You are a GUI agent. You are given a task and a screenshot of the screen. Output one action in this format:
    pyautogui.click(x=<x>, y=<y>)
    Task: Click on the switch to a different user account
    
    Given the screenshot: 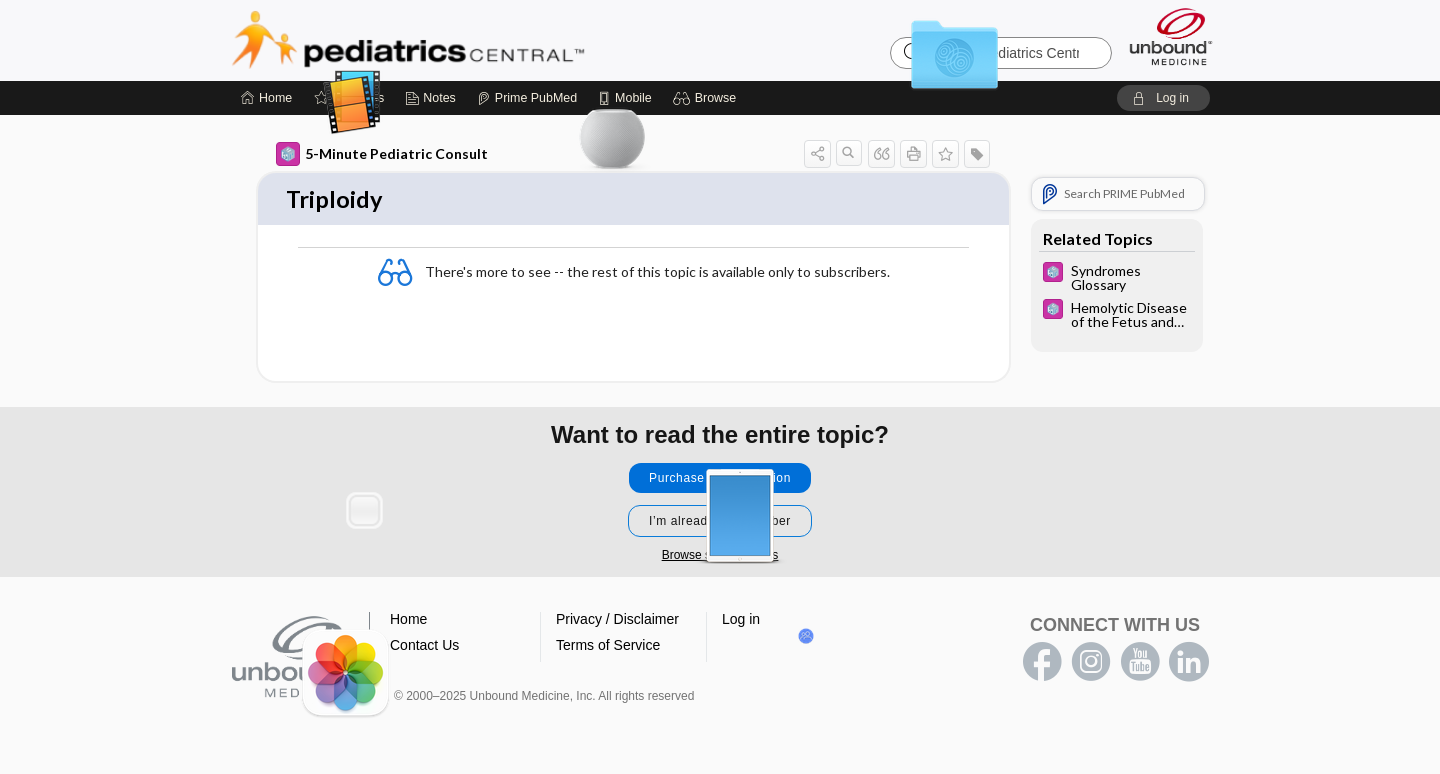 What is the action you would take?
    pyautogui.click(x=806, y=636)
    